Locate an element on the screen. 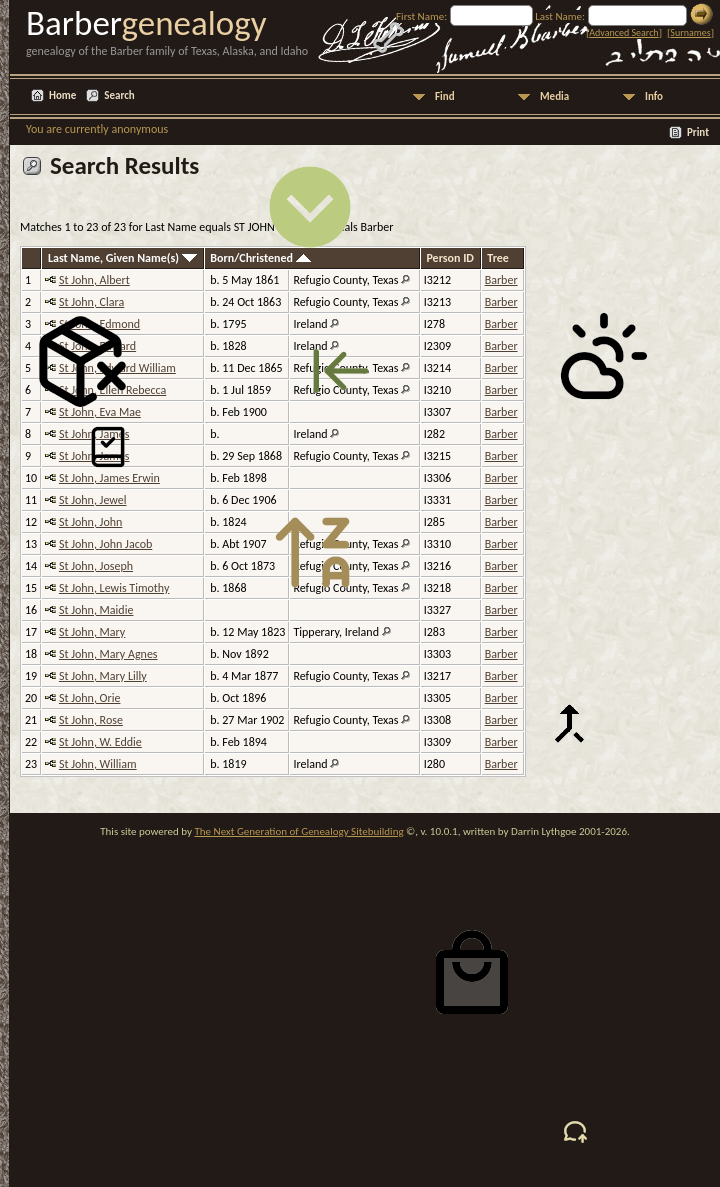 The width and height of the screenshot is (720, 1187). mark a book as read or completed is located at coordinates (108, 447).